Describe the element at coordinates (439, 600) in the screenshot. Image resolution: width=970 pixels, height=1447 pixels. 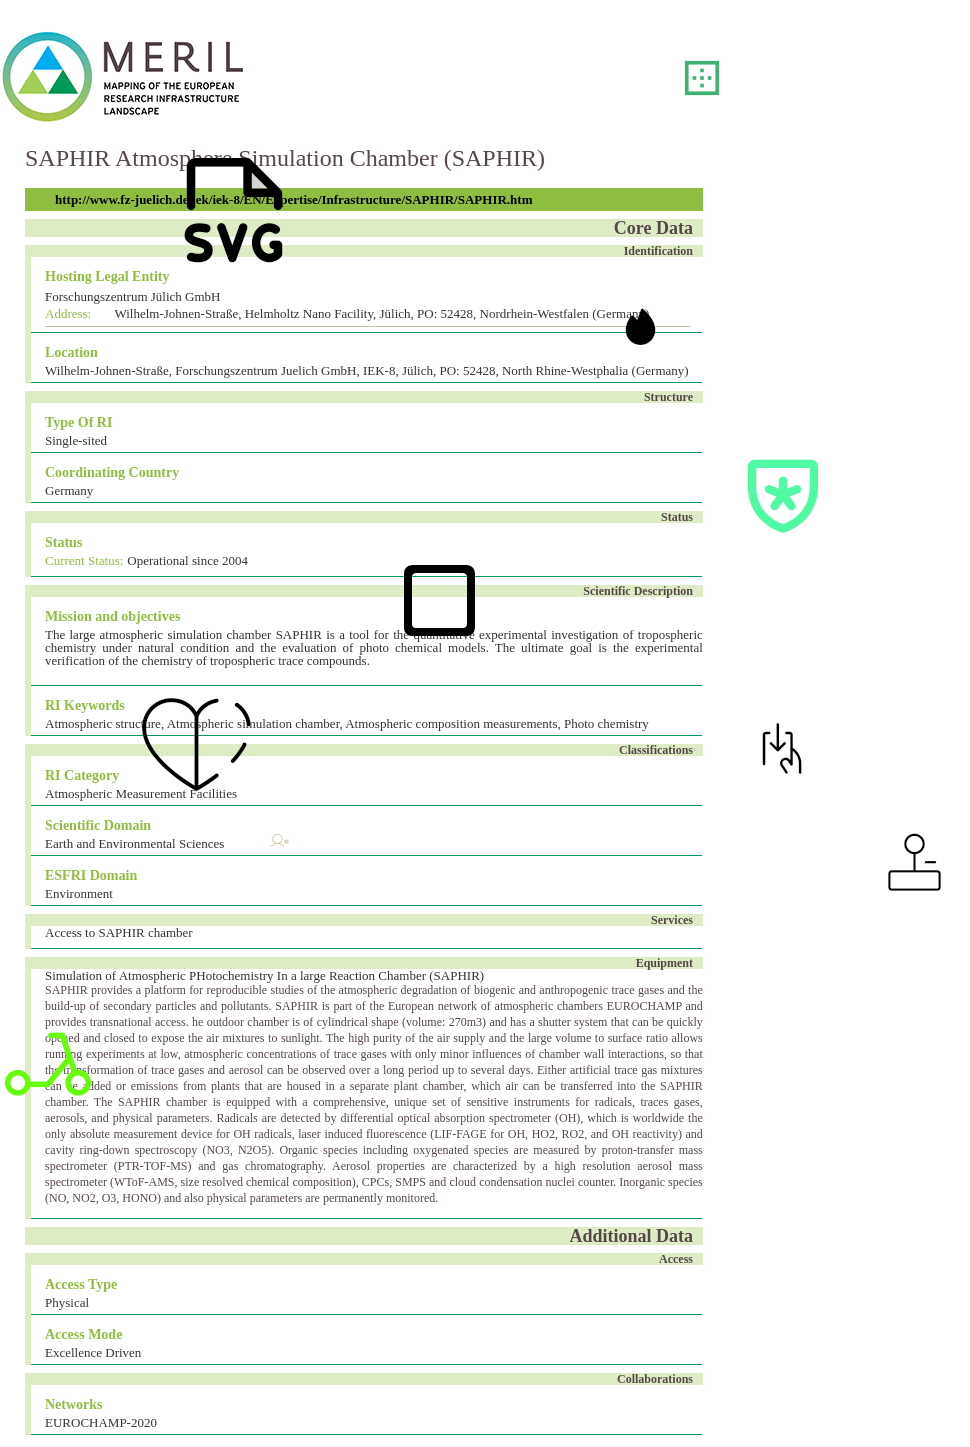
I see `unselected checkbox option` at that location.